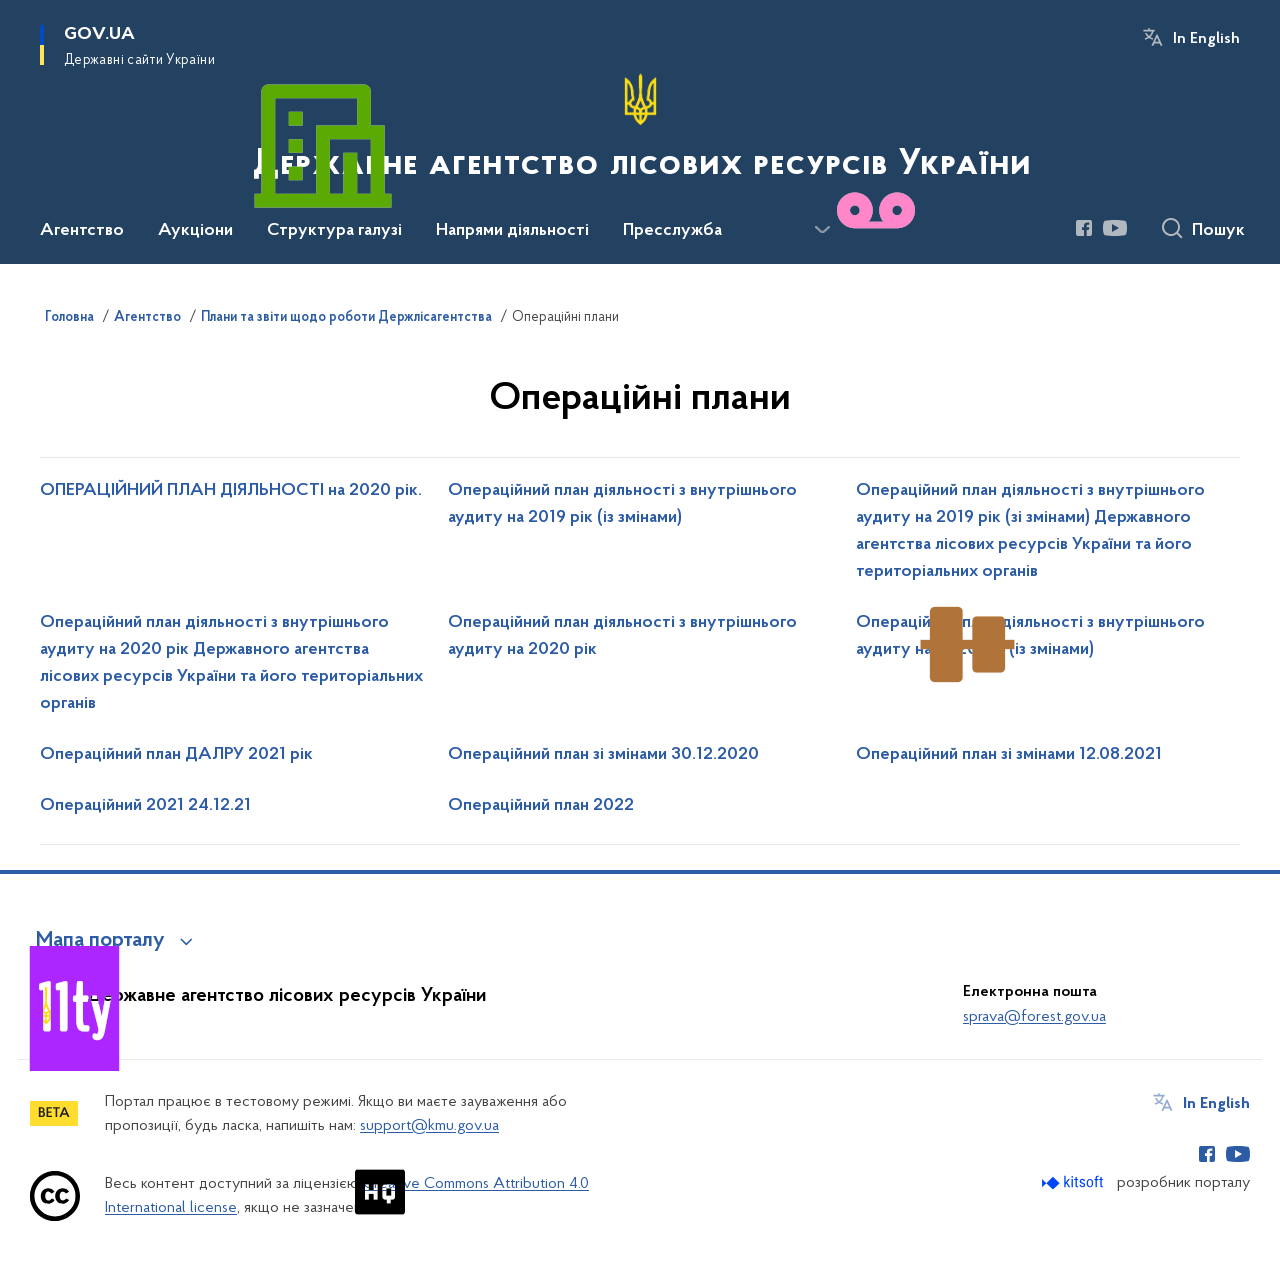  Describe the element at coordinates (876, 212) in the screenshot. I see `access voicemail messages` at that location.